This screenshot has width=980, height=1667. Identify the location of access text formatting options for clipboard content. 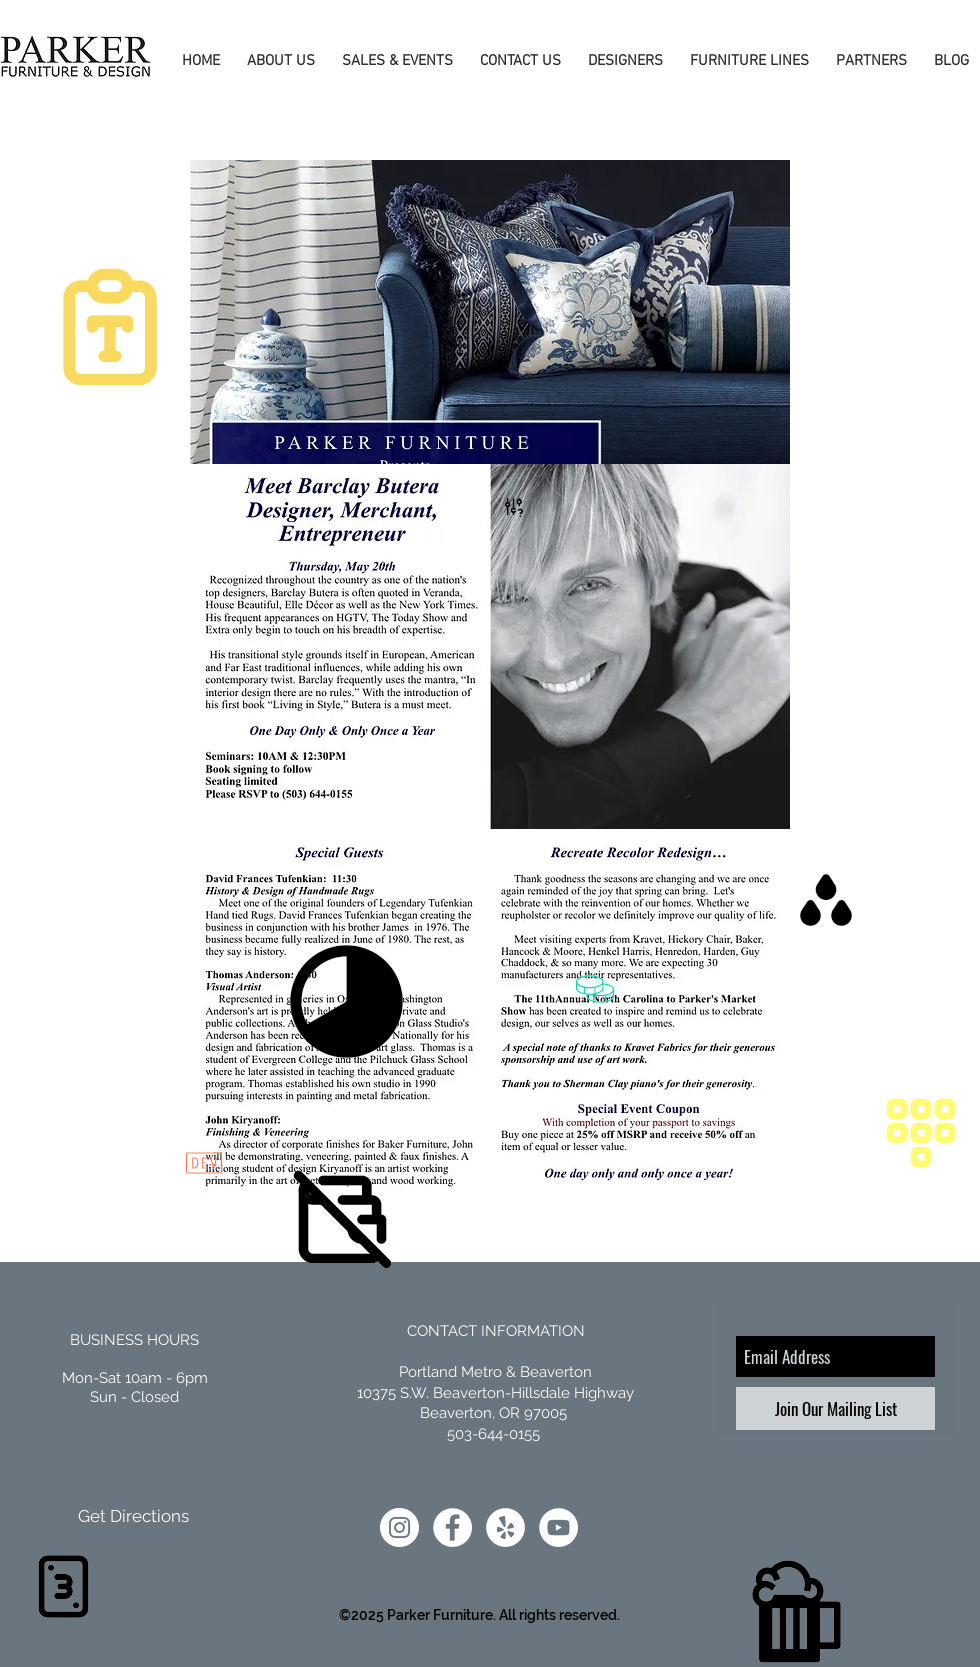
(110, 327).